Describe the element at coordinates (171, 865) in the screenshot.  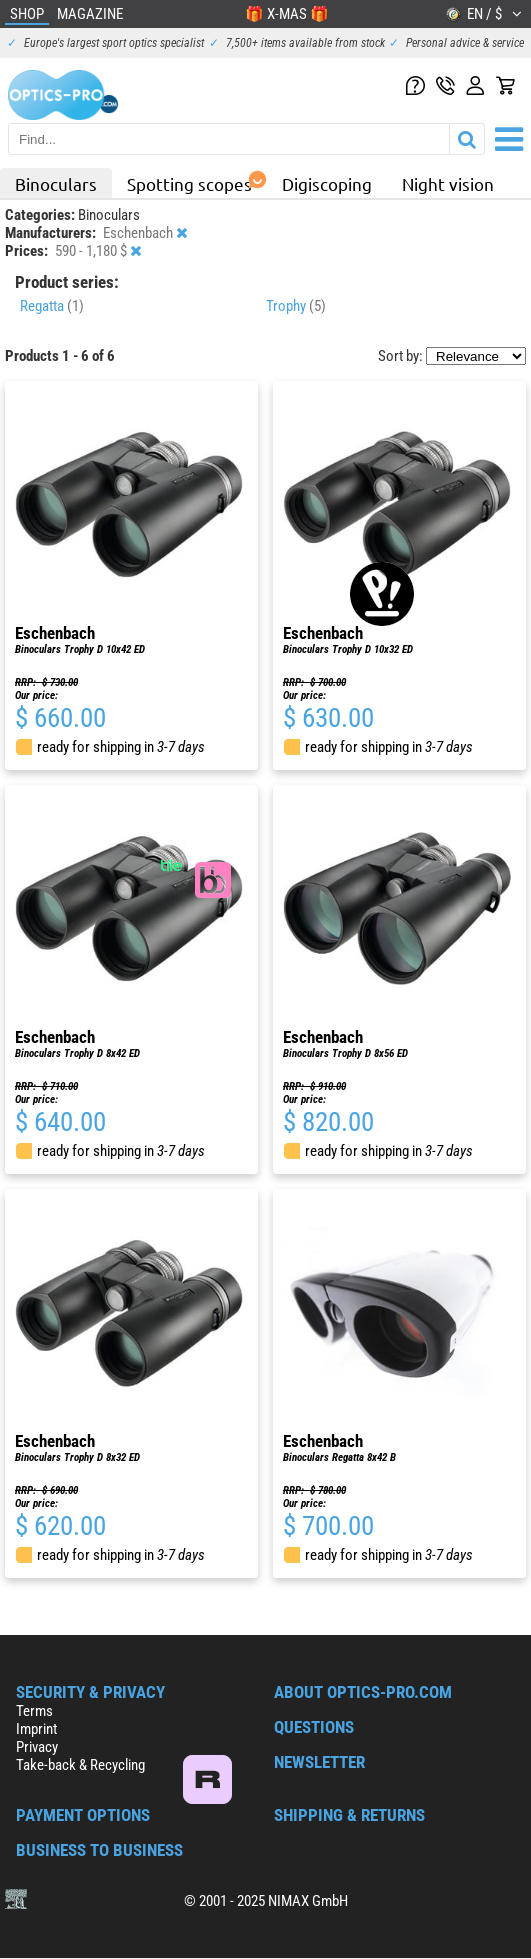
I see `open the Tile app to locate your items` at that location.